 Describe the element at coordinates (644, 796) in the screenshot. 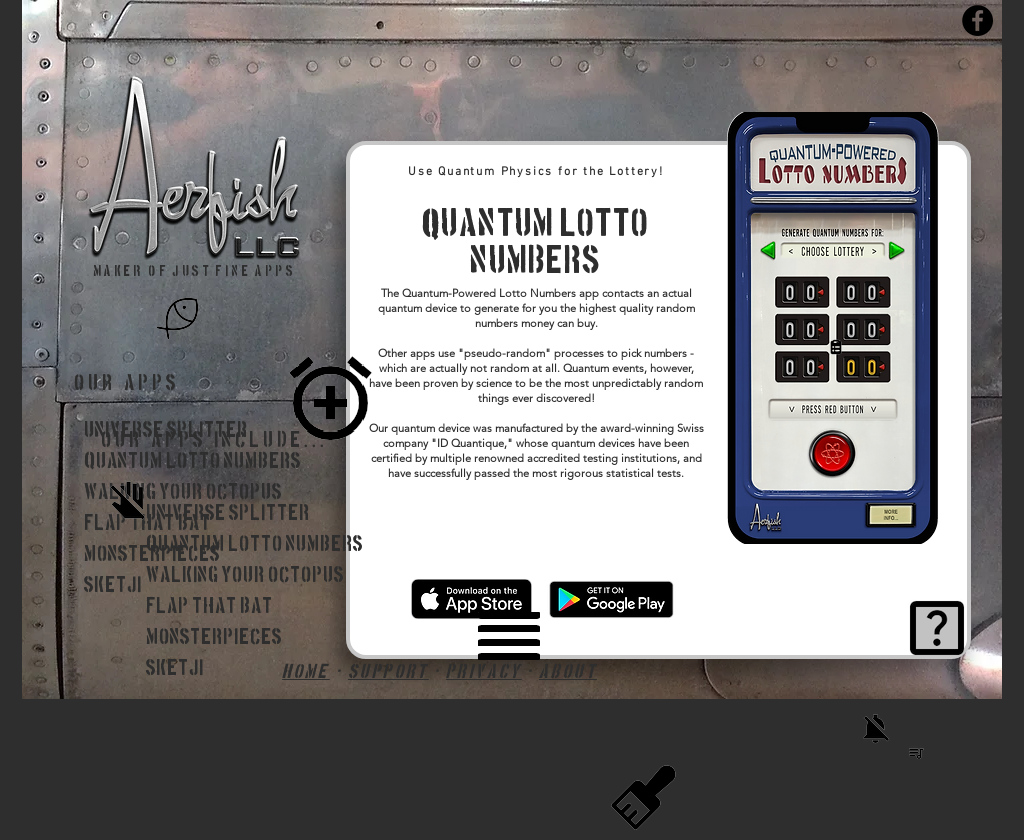

I see `access painting or drawing tools` at that location.